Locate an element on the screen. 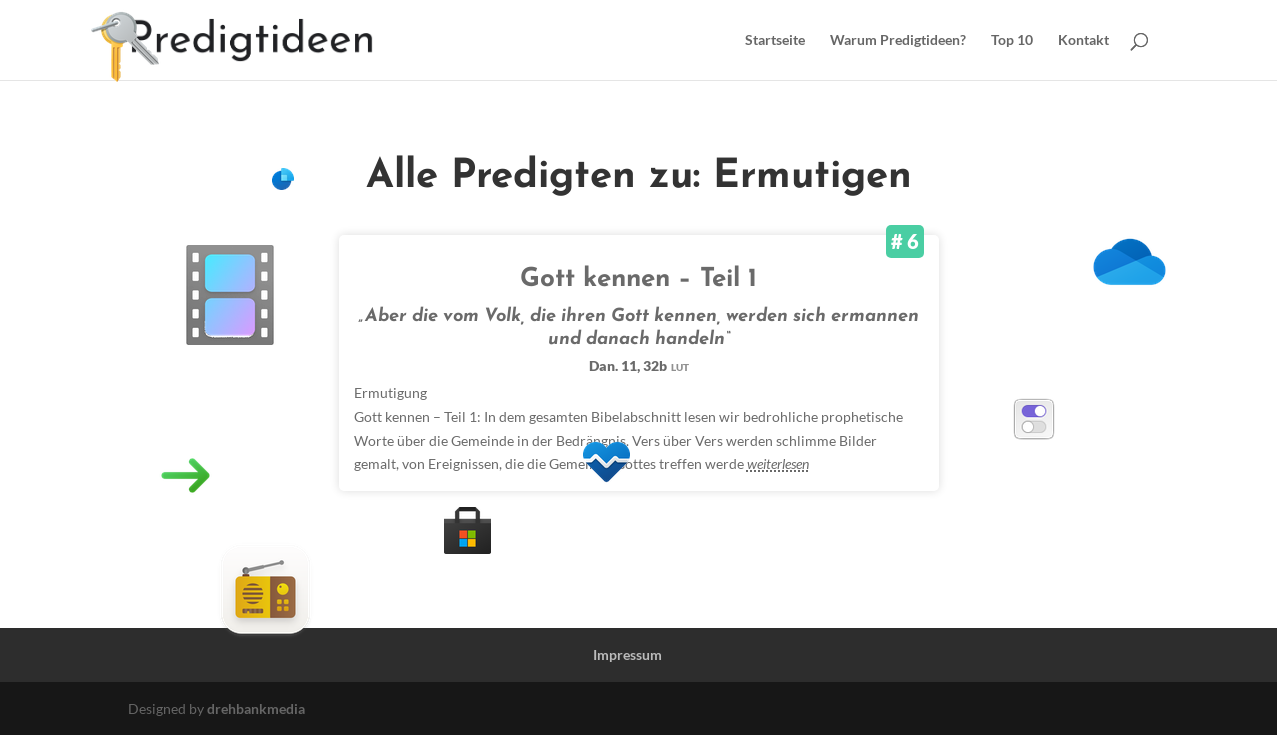 This screenshot has height=735, width=1277. access security credentials or passwords is located at coordinates (125, 47).